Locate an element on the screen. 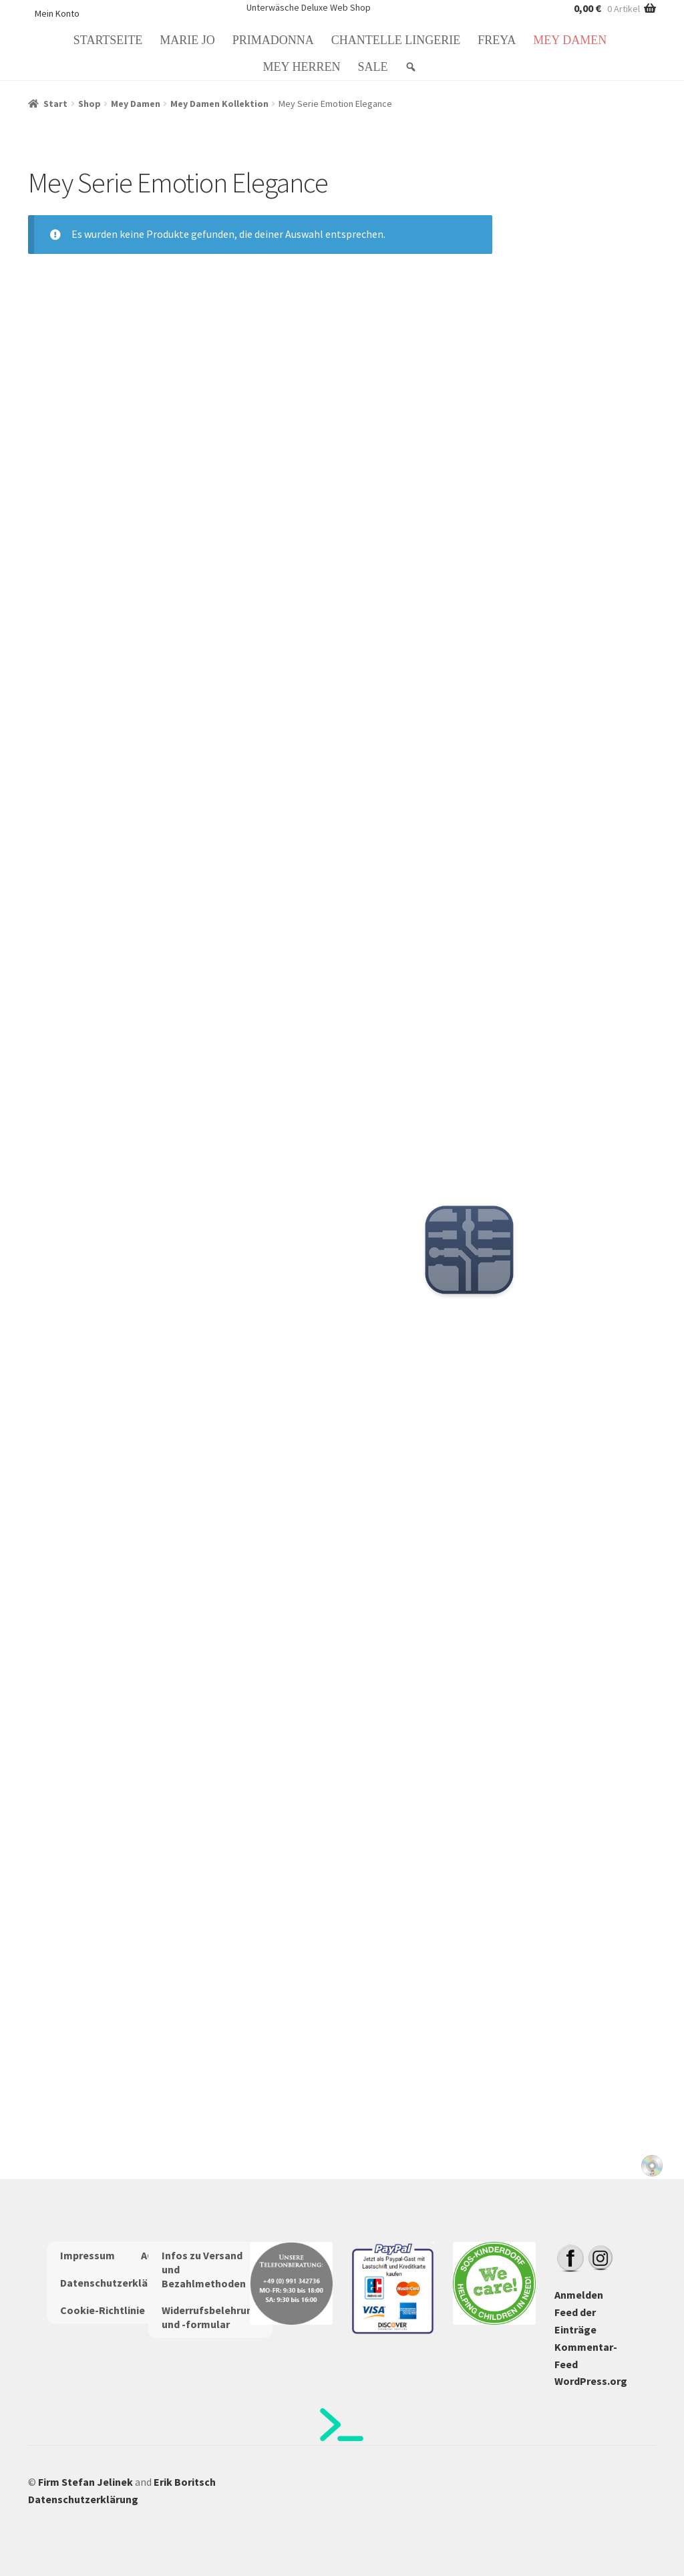 This screenshot has height=2576, width=684. open gerbview nightly app for viewing gerber PCB files is located at coordinates (469, 1250).